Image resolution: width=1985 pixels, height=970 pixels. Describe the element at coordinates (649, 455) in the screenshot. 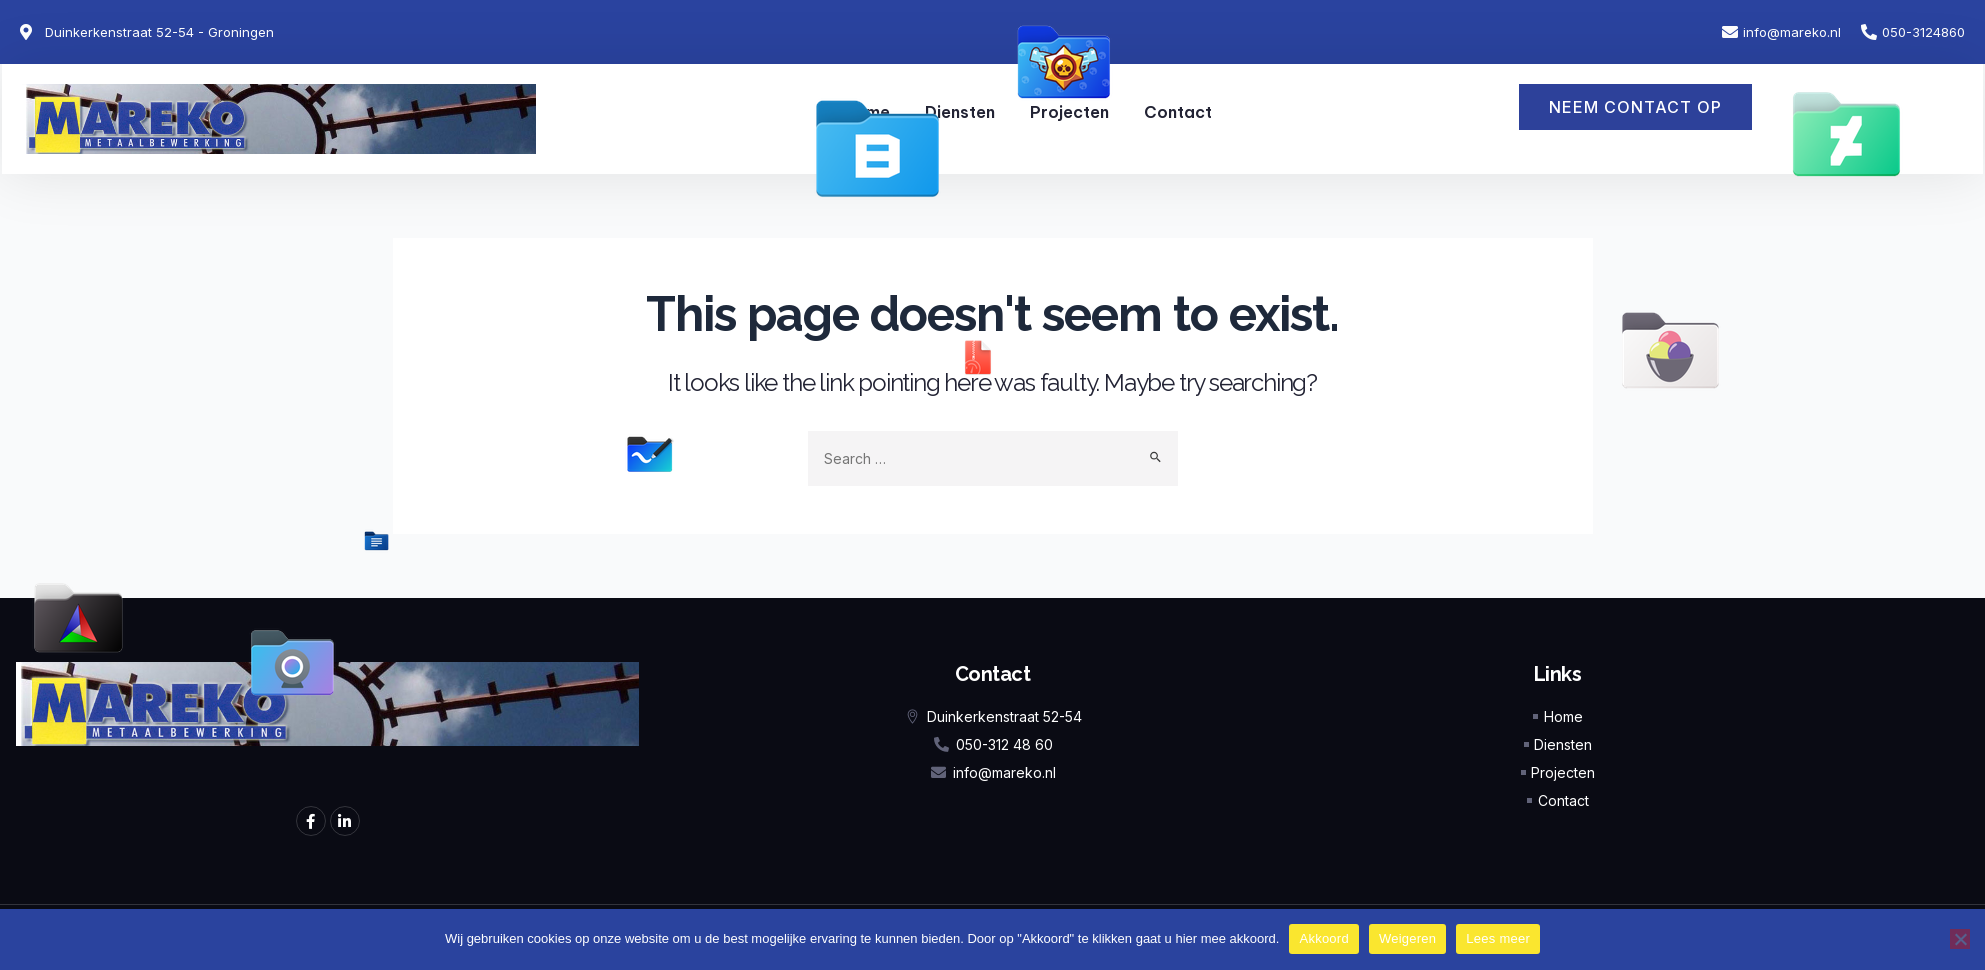

I see `open microsoft whiteboard files folder` at that location.